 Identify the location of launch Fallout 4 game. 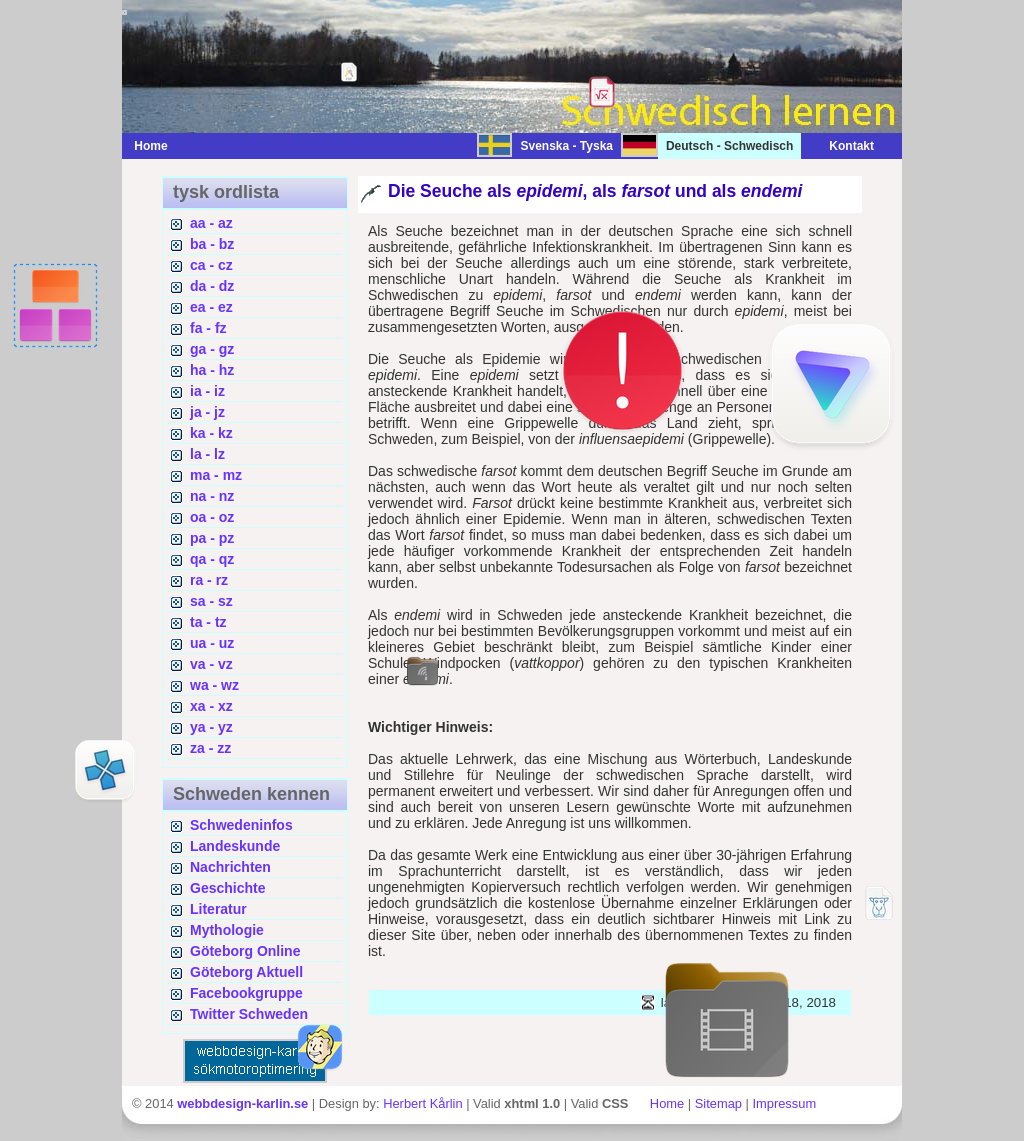
(320, 1047).